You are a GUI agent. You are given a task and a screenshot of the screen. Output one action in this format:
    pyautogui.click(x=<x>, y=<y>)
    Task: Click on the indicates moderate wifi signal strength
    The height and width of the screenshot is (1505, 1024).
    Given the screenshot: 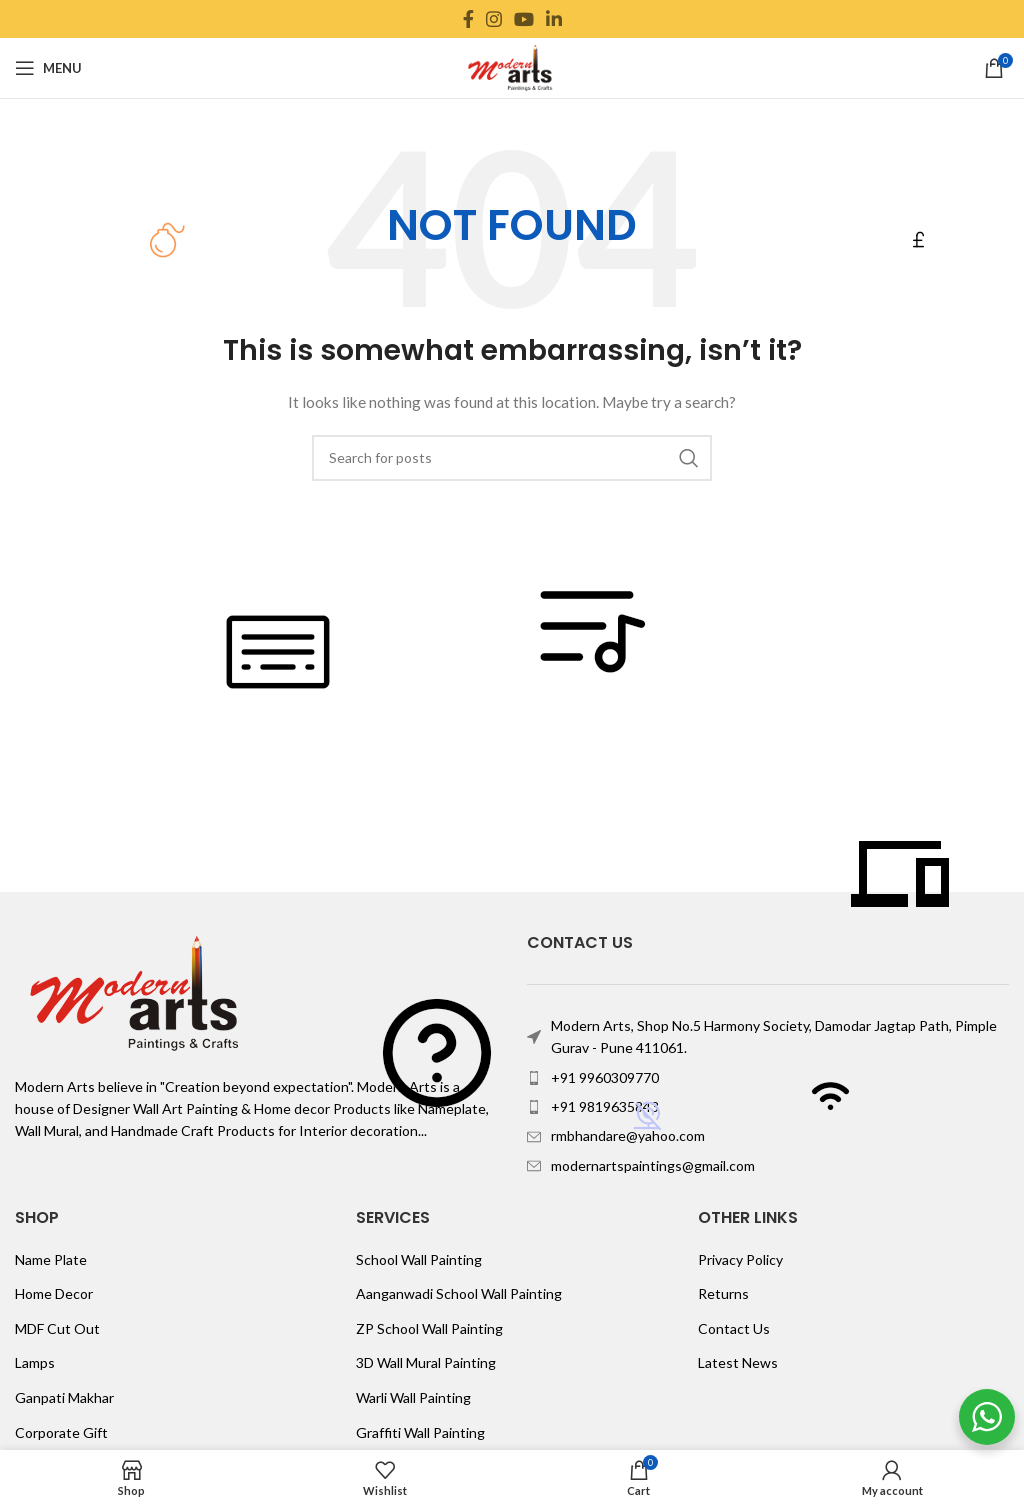 What is the action you would take?
    pyautogui.click(x=830, y=1090)
    